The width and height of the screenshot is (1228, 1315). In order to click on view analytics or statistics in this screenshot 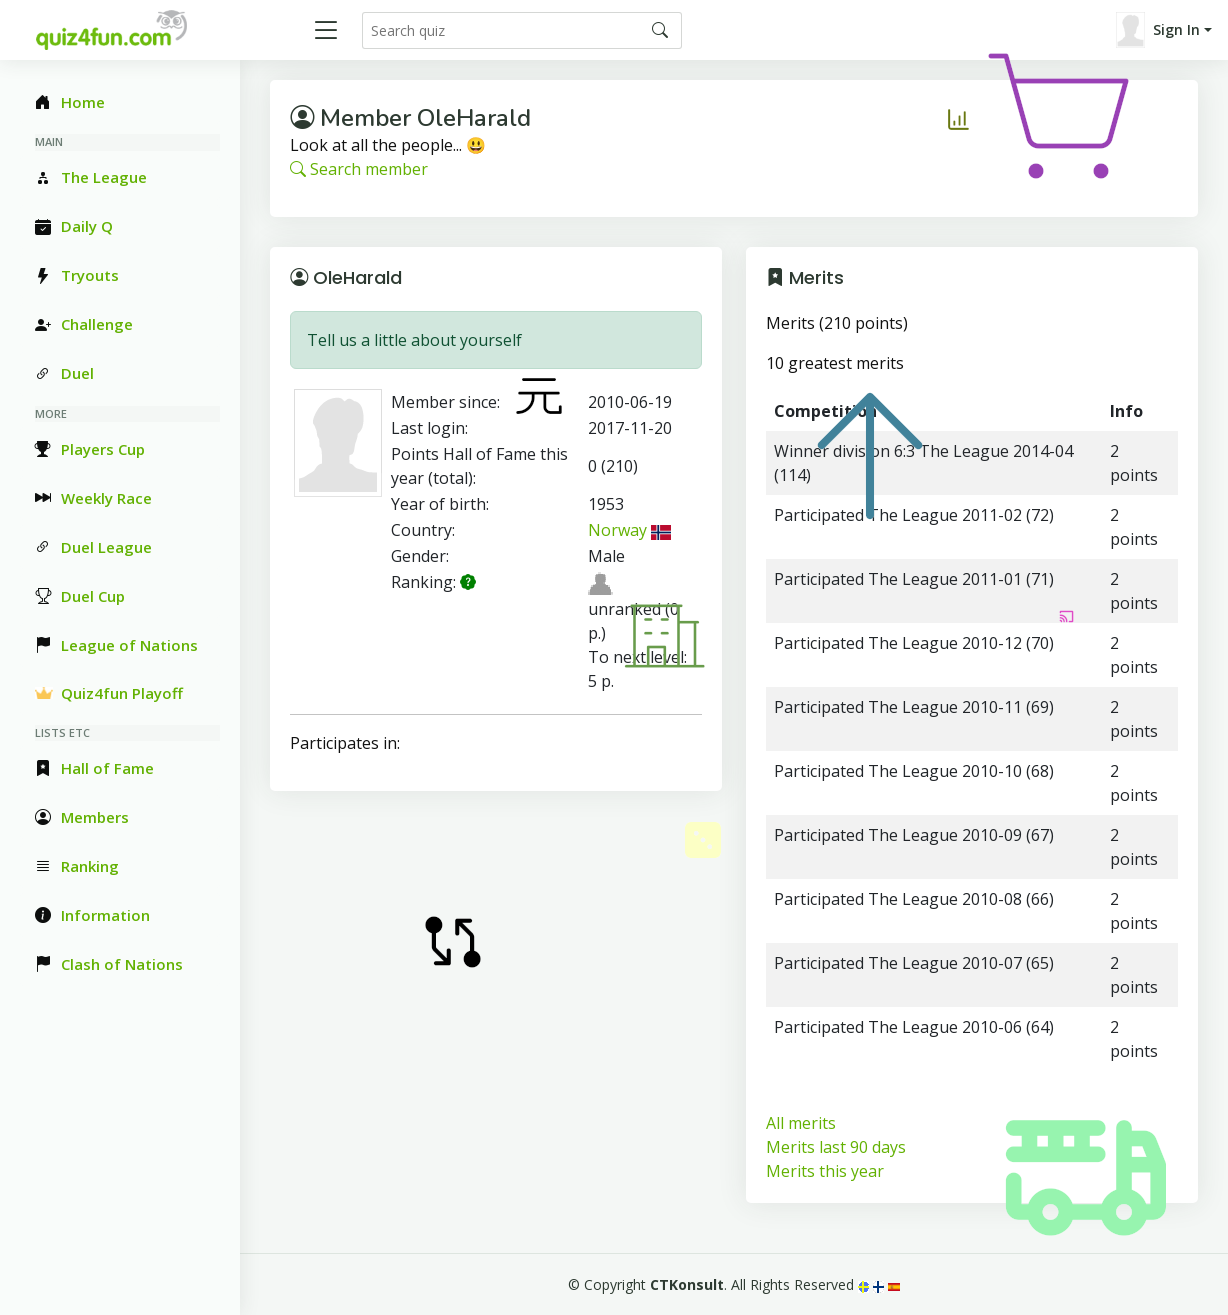, I will do `click(958, 119)`.